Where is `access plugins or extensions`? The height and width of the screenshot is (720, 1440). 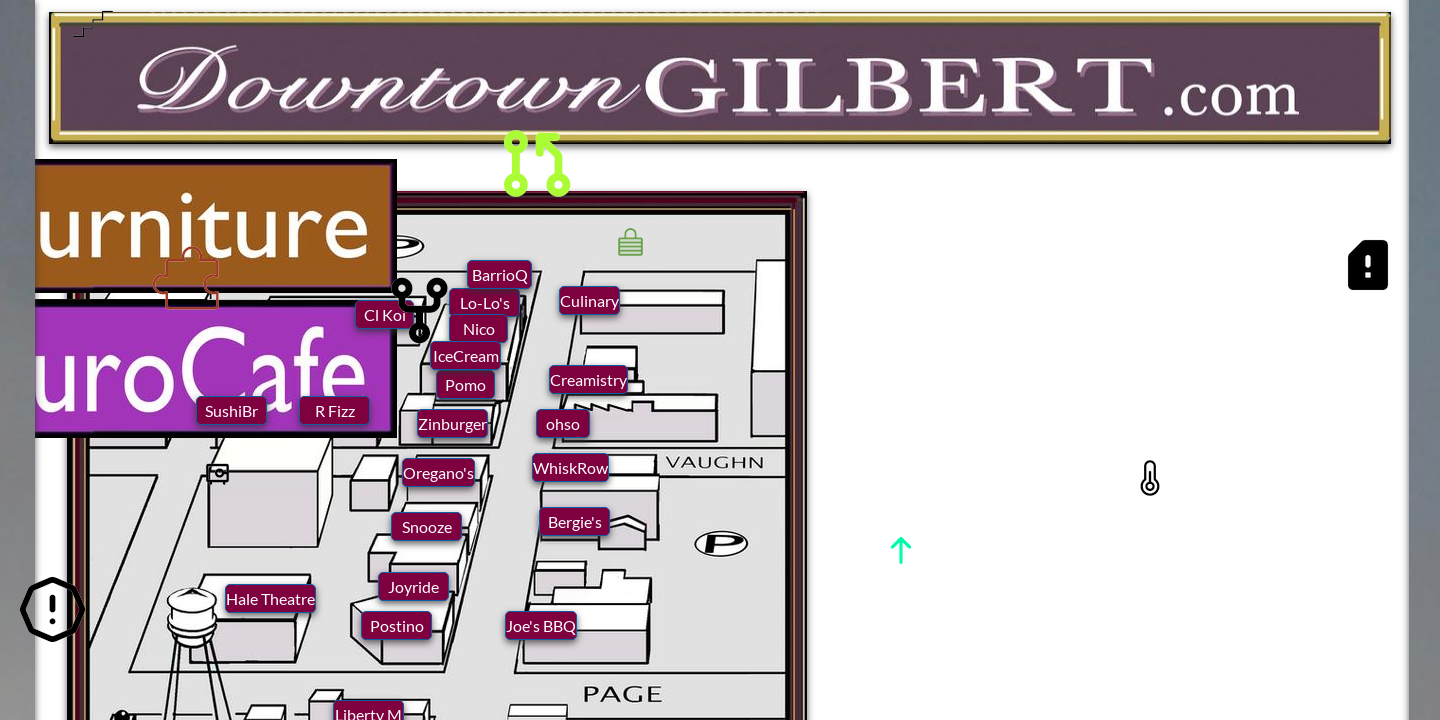
access plugins or extensions is located at coordinates (189, 280).